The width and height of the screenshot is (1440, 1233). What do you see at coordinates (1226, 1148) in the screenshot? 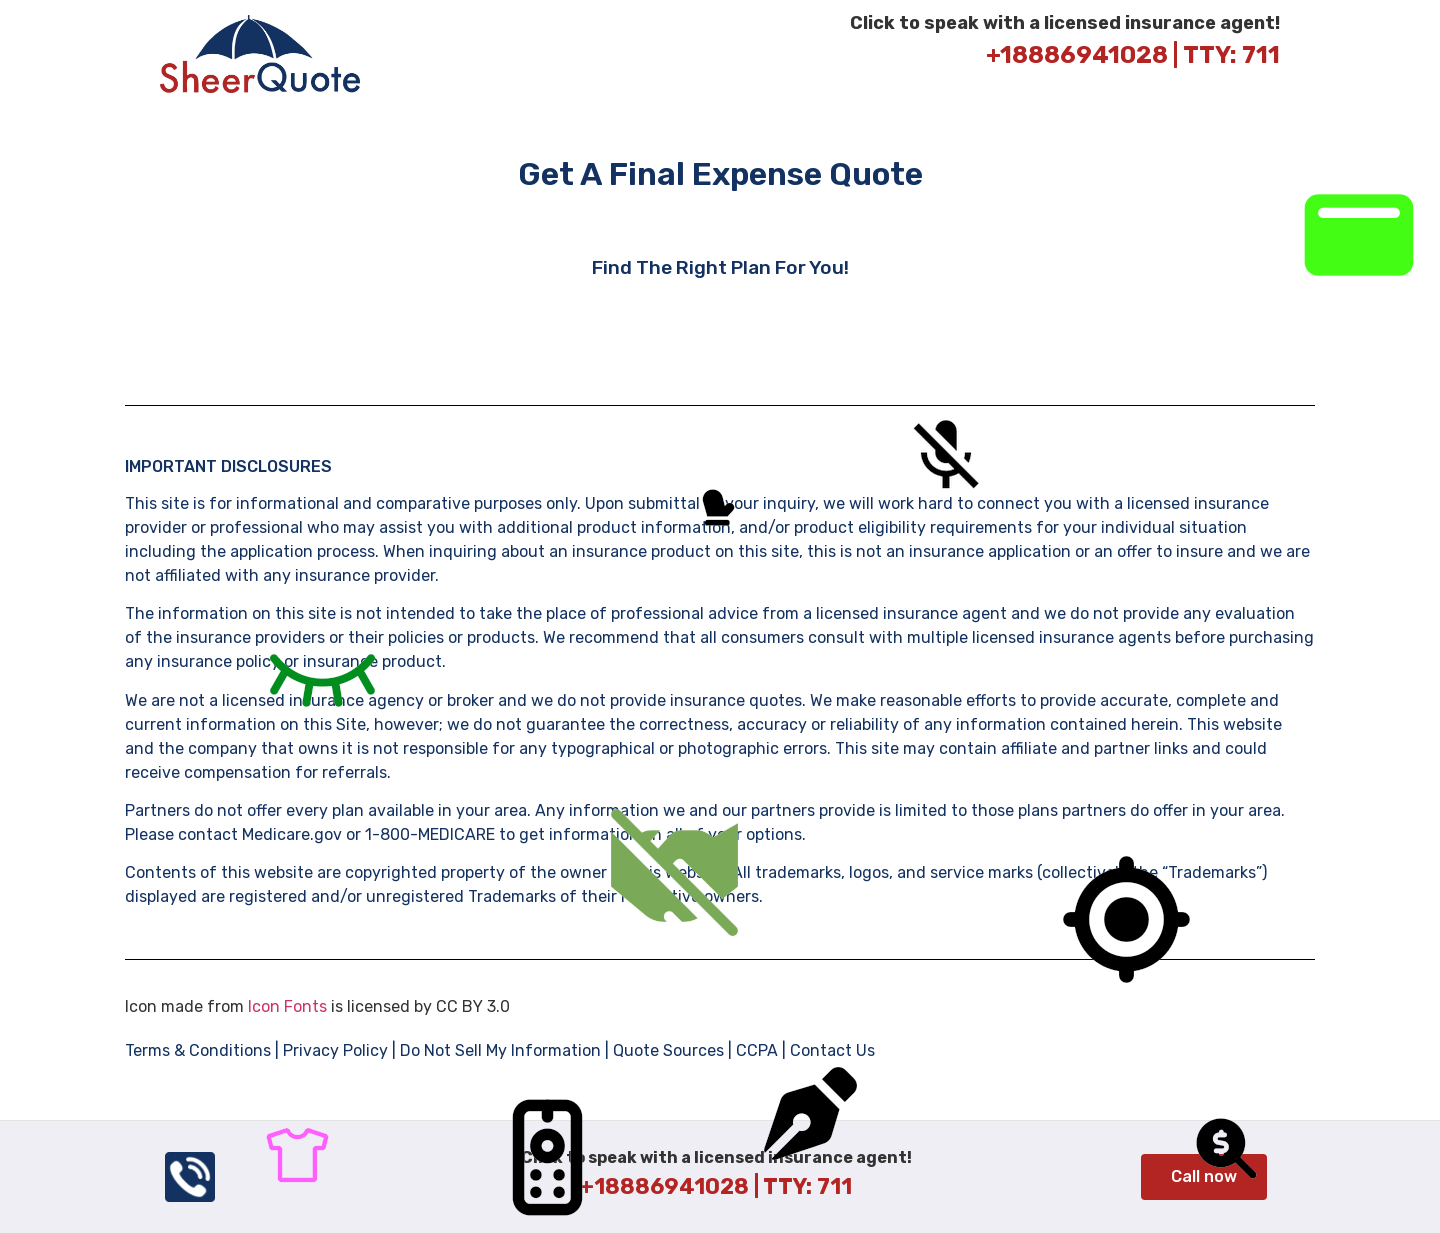
I see `search for pricing or cost information` at bounding box center [1226, 1148].